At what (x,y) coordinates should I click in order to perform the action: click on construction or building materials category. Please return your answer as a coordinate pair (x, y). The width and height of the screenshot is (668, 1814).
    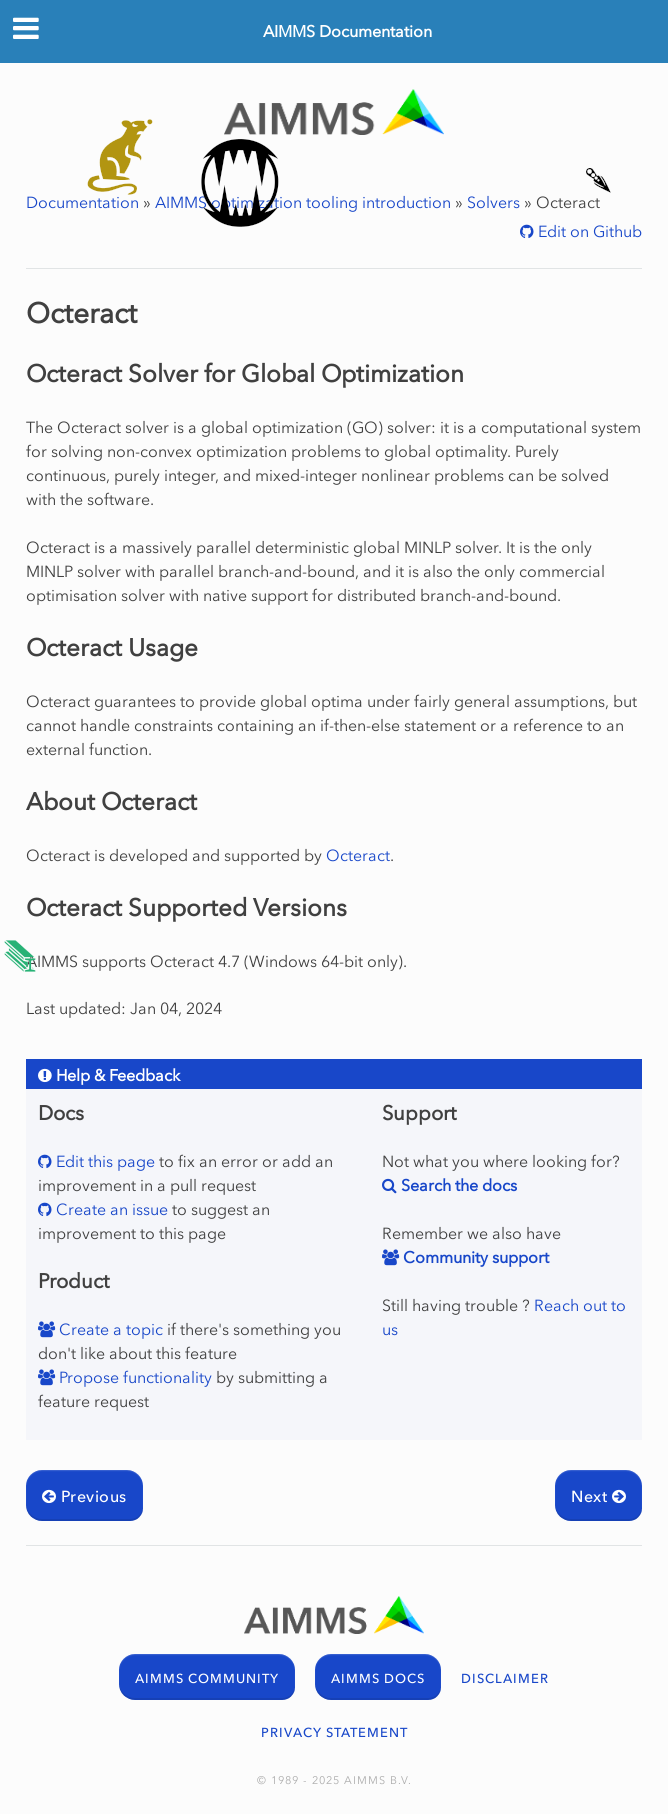
    Looking at the image, I should click on (20, 956).